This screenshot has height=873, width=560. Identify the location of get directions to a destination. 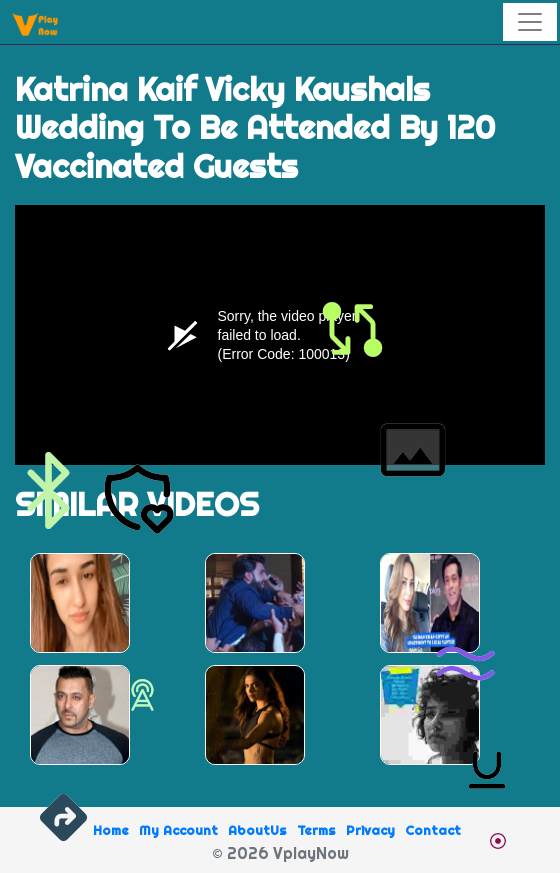
(63, 817).